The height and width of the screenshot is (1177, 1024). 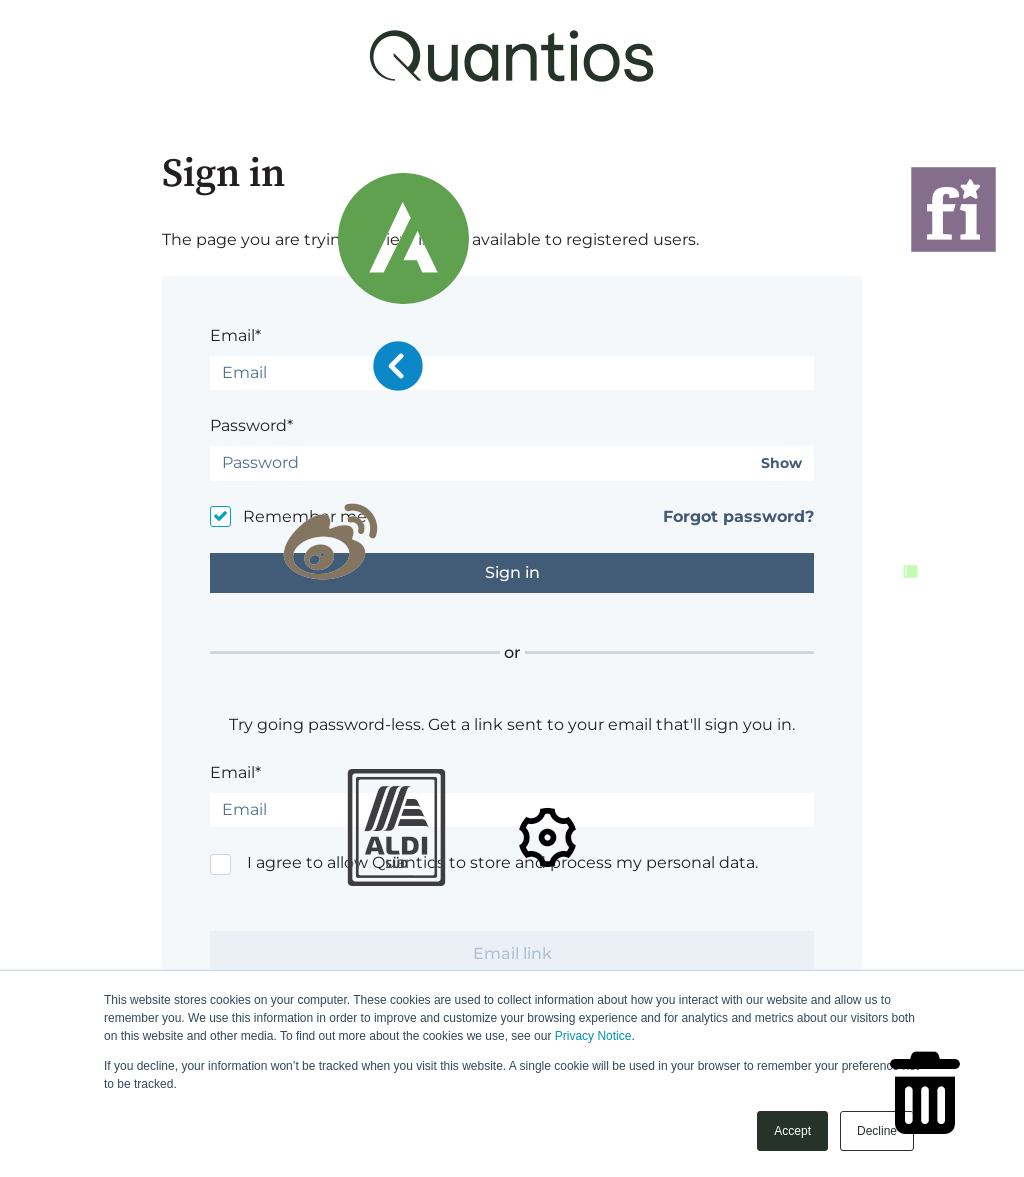 I want to click on open weibo app, so click(x=330, y=544).